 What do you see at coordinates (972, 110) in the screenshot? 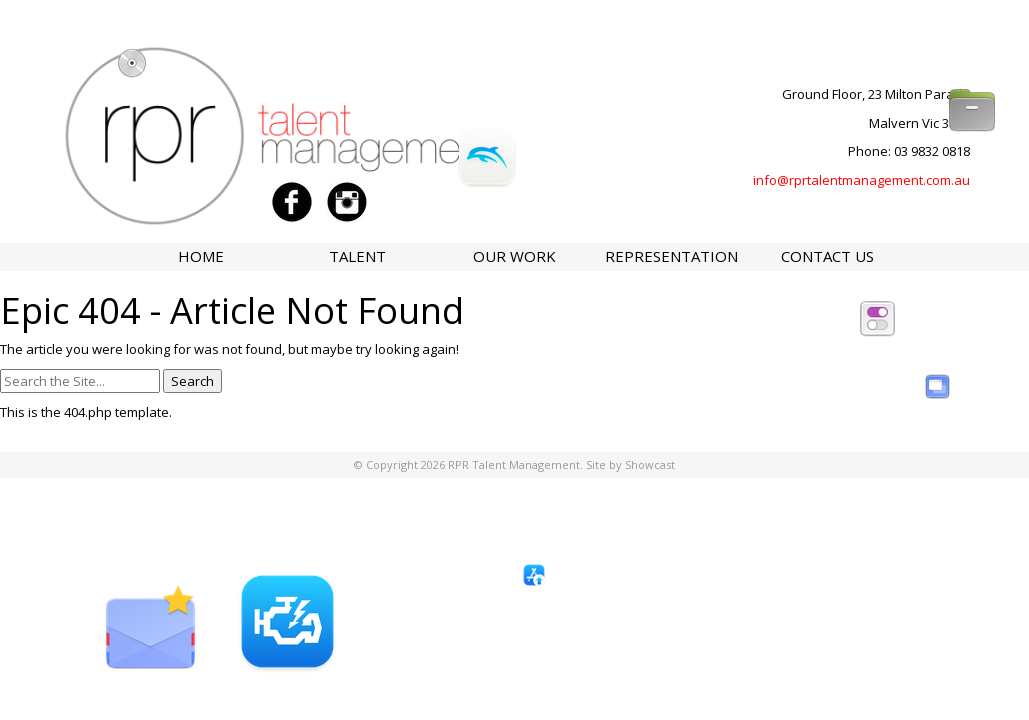
I see `open the file manager` at bounding box center [972, 110].